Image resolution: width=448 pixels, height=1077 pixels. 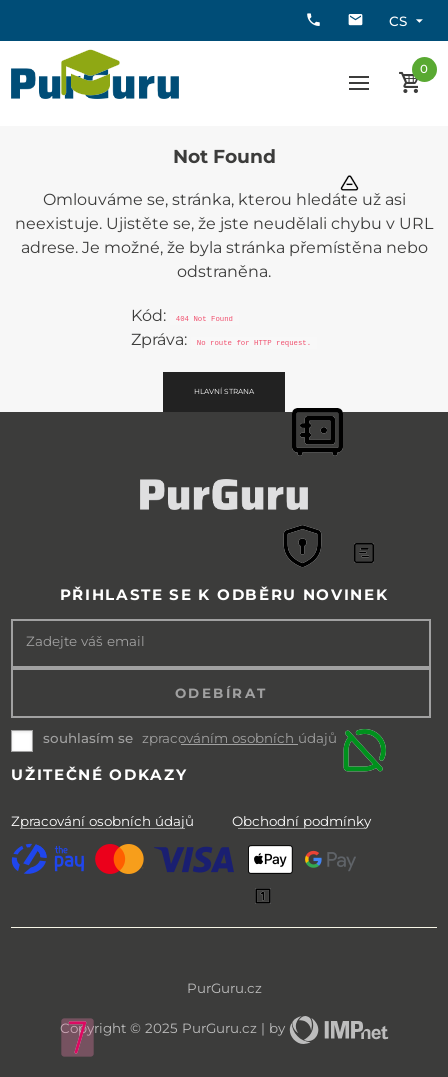 I want to click on access fiscal host settings, so click(x=317, y=433).